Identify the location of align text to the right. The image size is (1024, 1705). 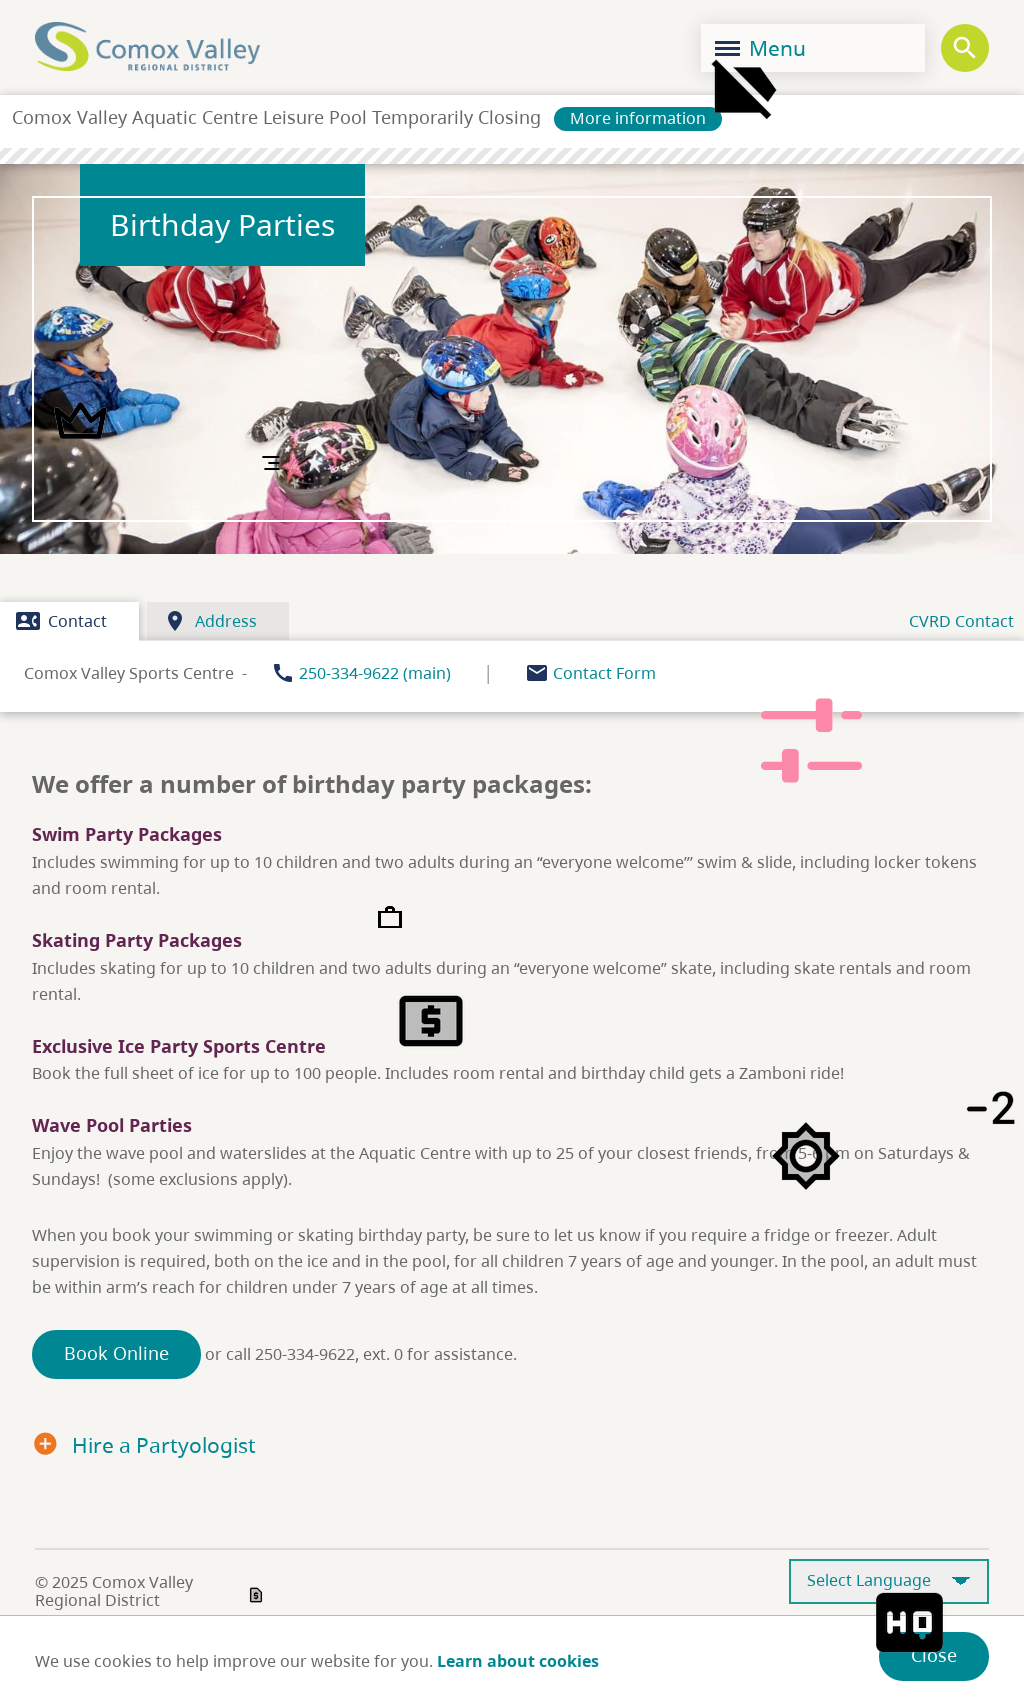
(271, 463).